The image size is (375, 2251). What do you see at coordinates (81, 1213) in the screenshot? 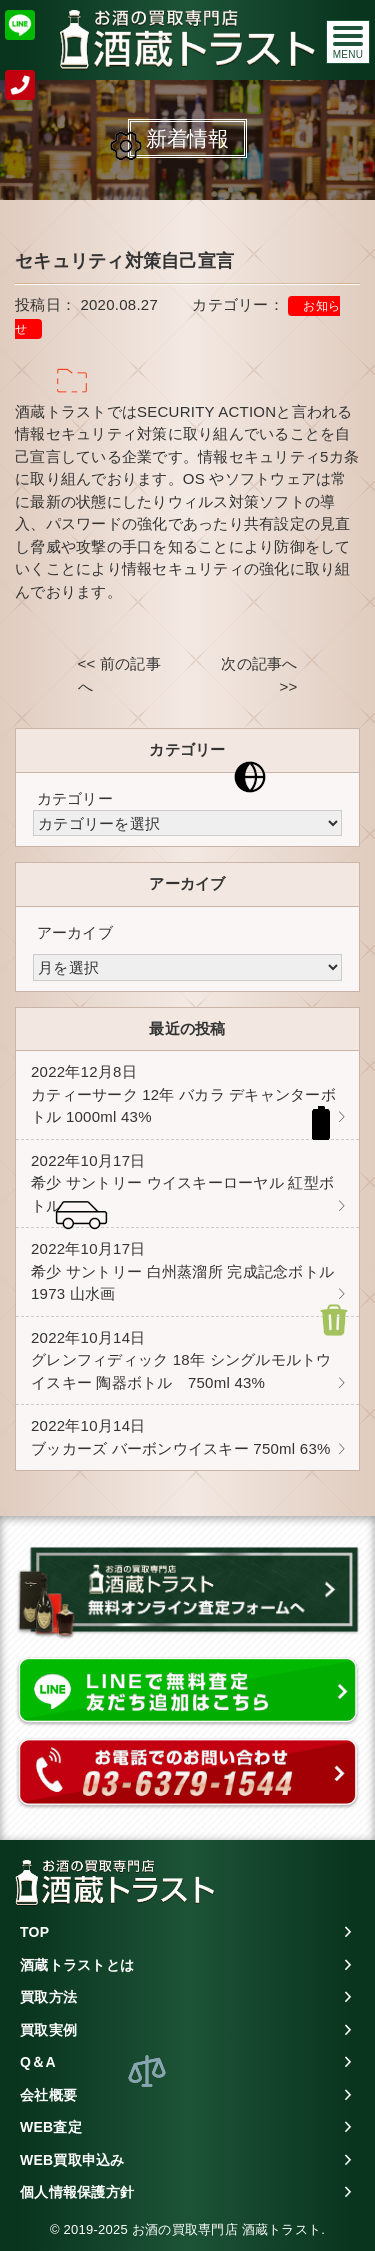
I see `access vehicle or car-related settings` at bounding box center [81, 1213].